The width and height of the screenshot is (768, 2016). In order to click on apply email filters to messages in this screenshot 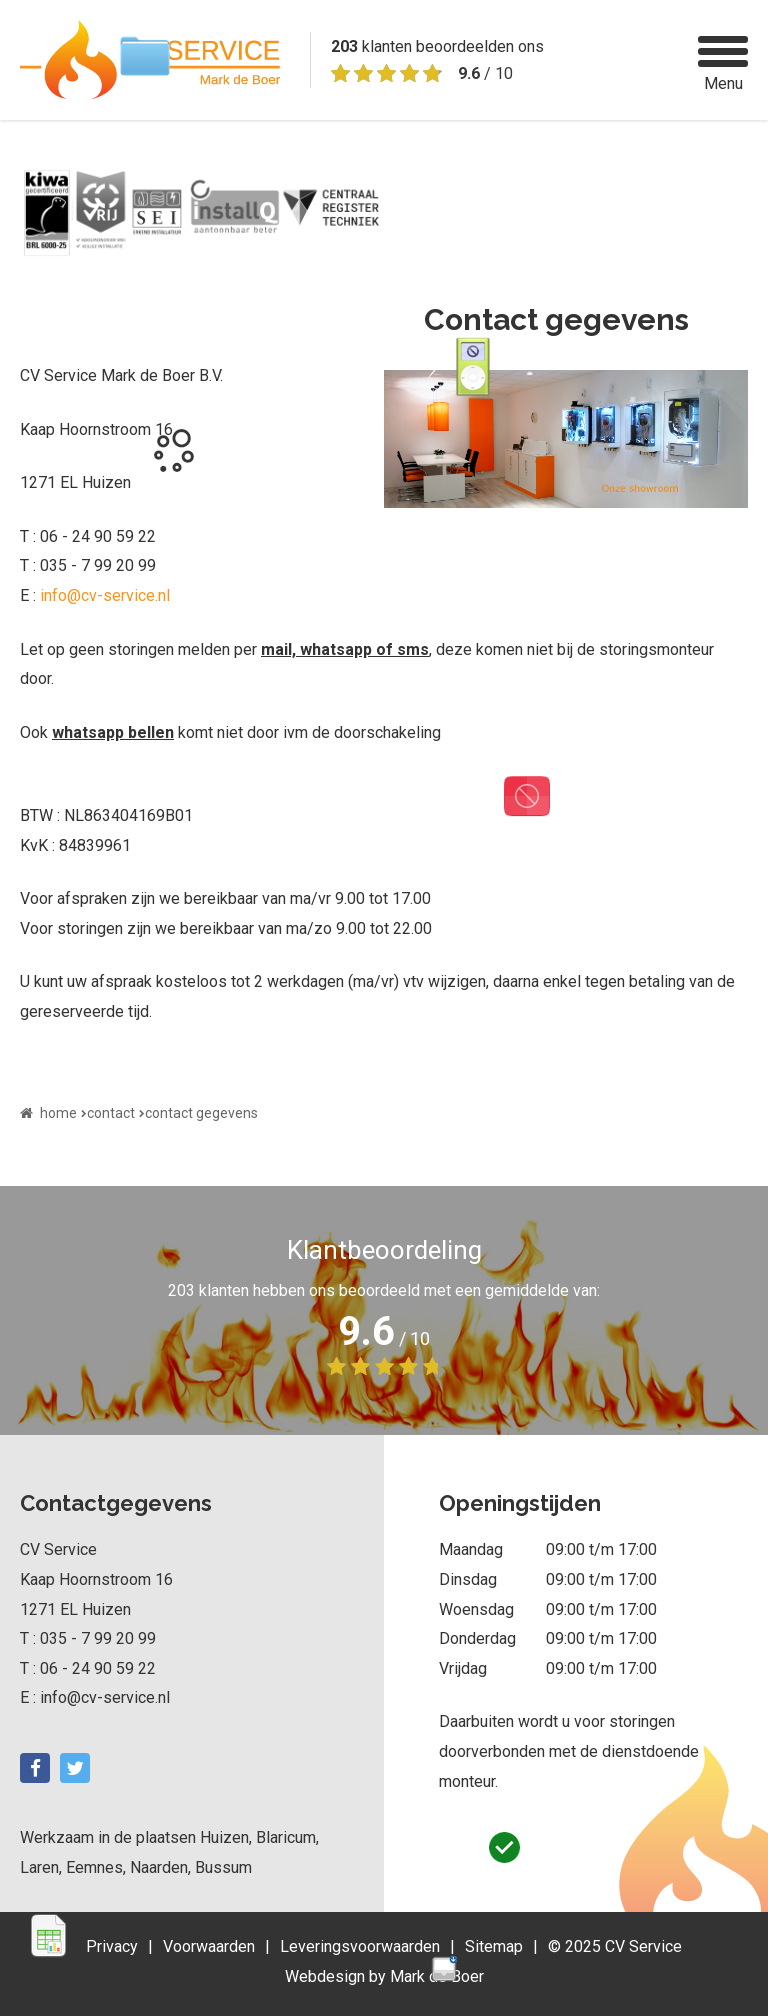, I will do `click(504, 1847)`.